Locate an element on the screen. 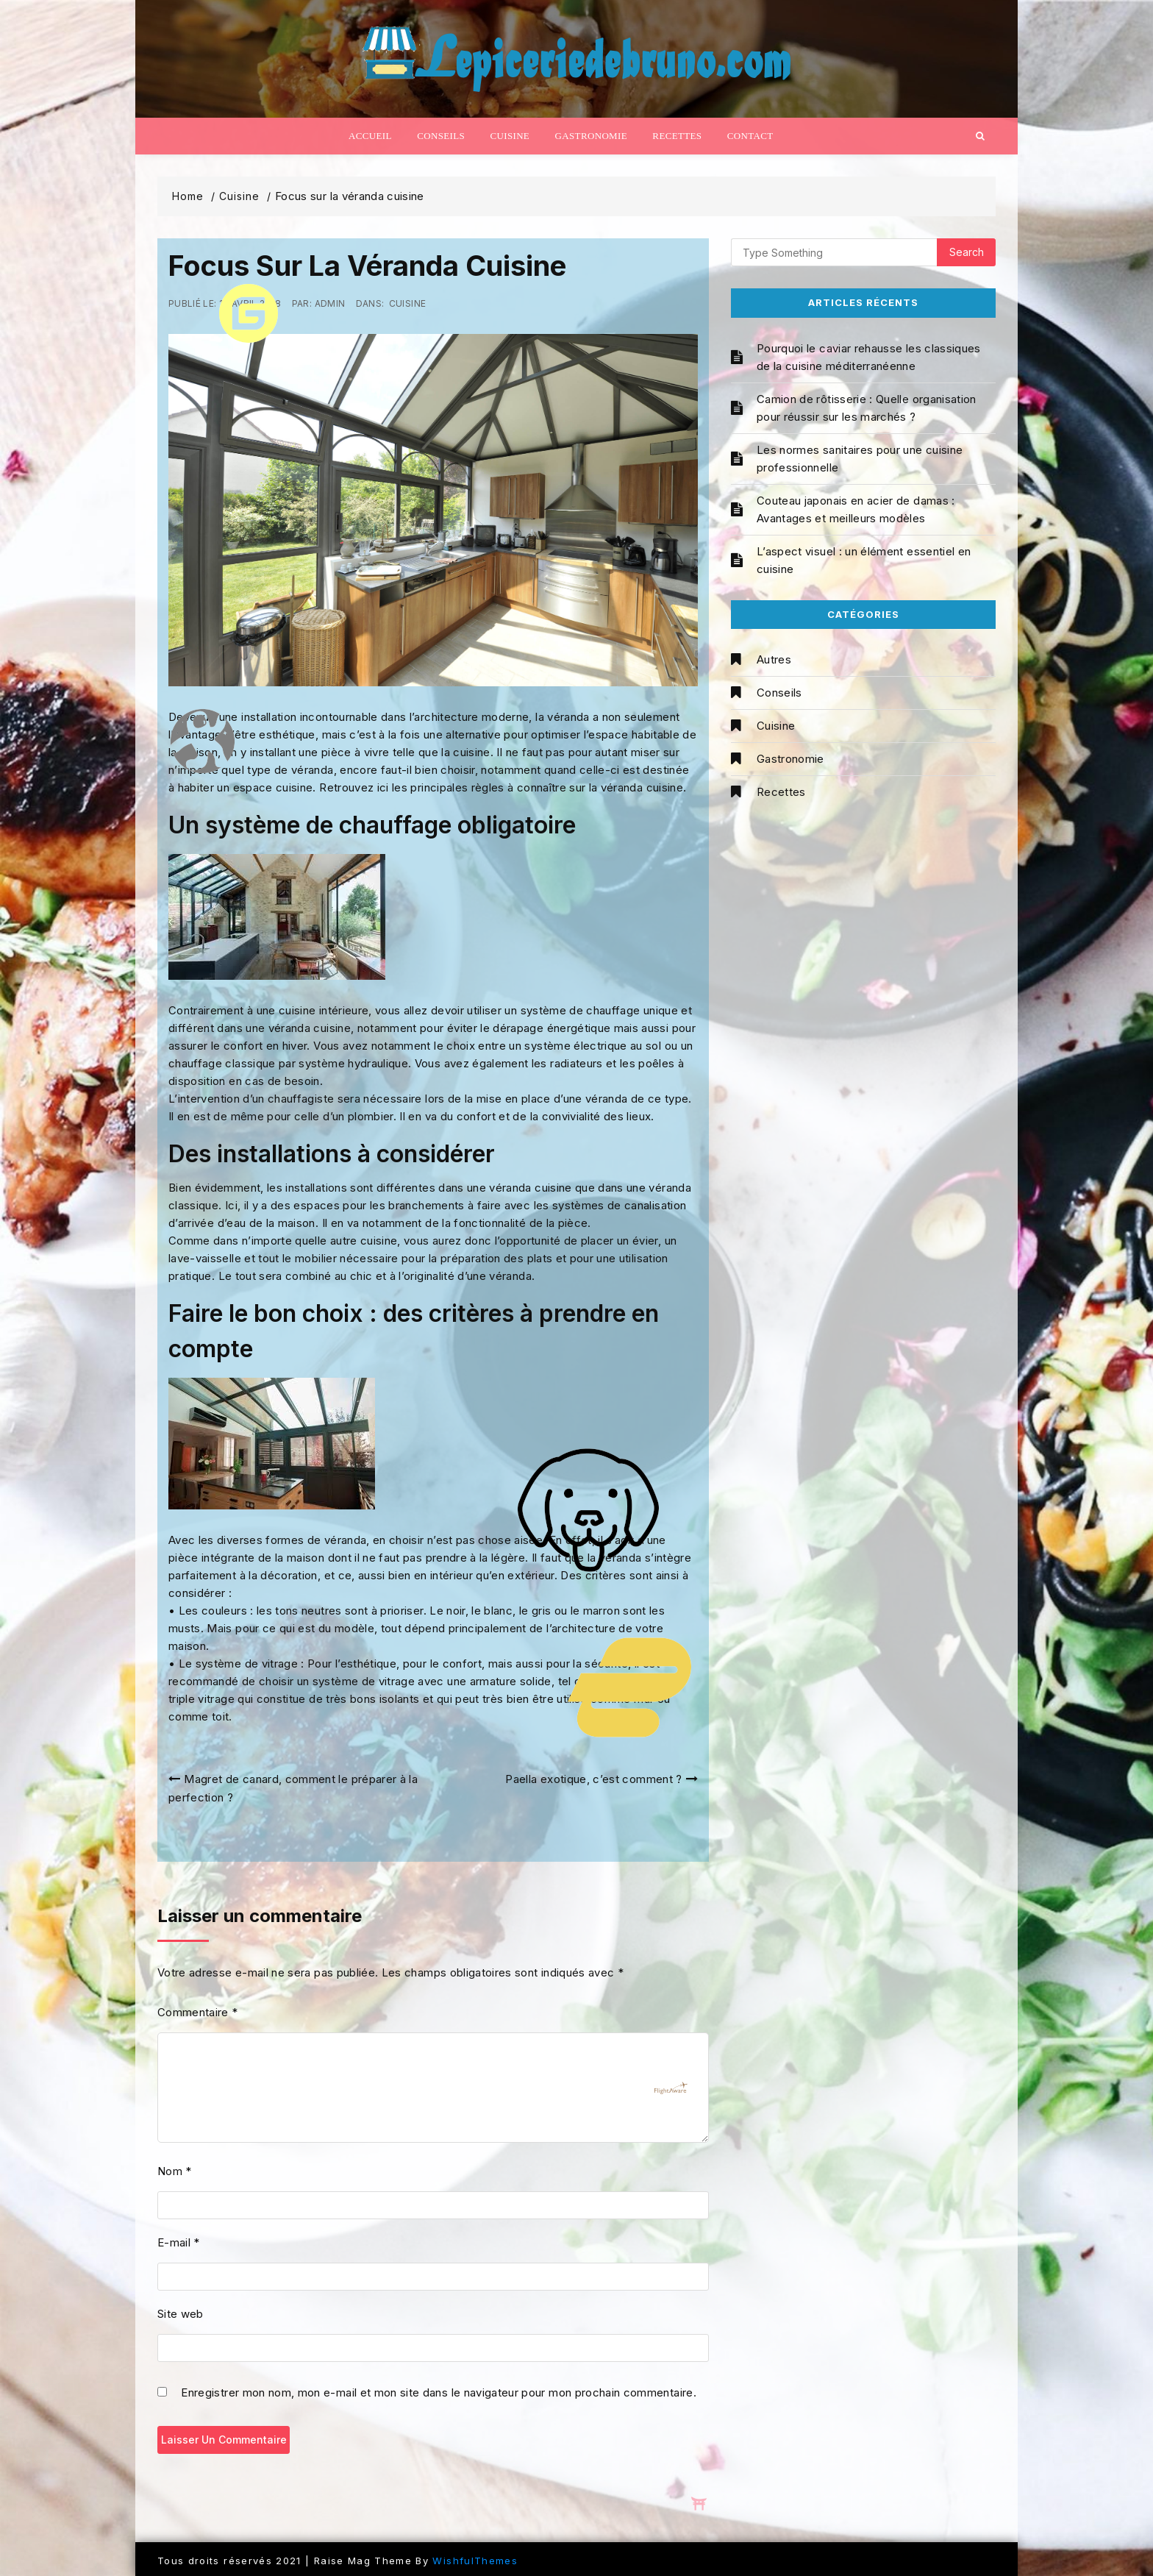 This screenshot has width=1153, height=2576. jinja templating engine logo is located at coordinates (699, 2503).